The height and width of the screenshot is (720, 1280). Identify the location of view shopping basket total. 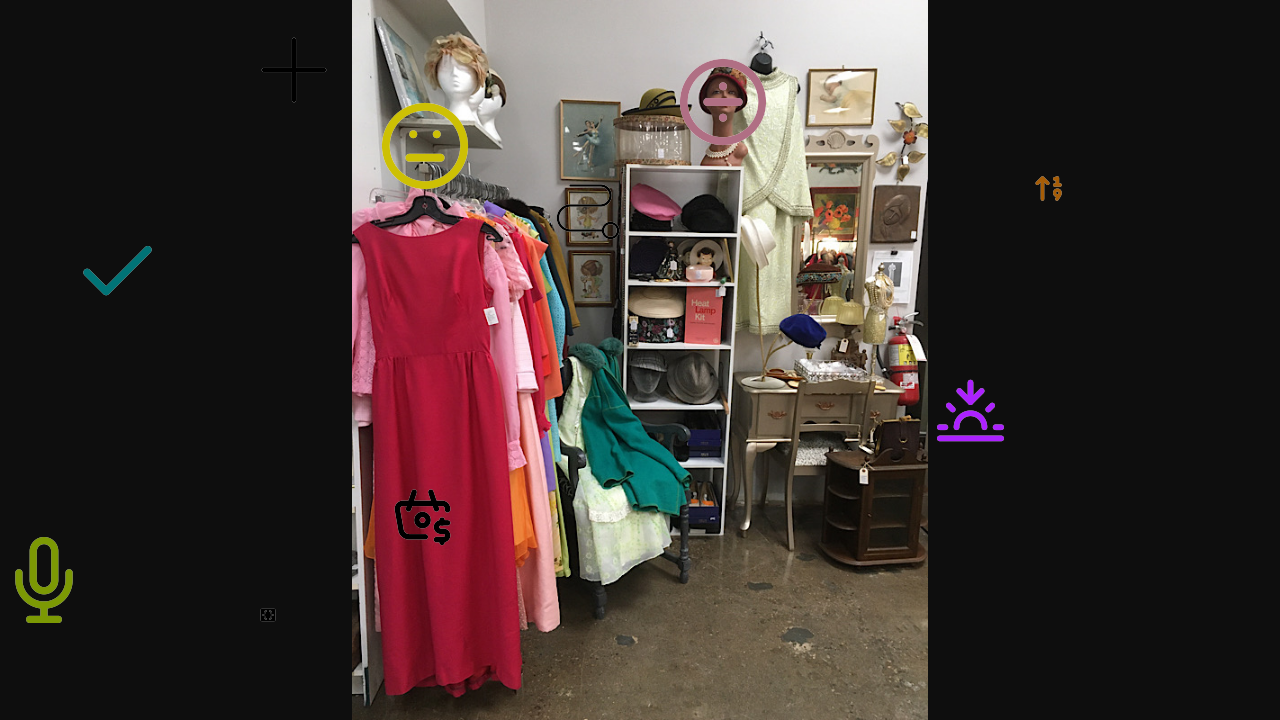
(422, 514).